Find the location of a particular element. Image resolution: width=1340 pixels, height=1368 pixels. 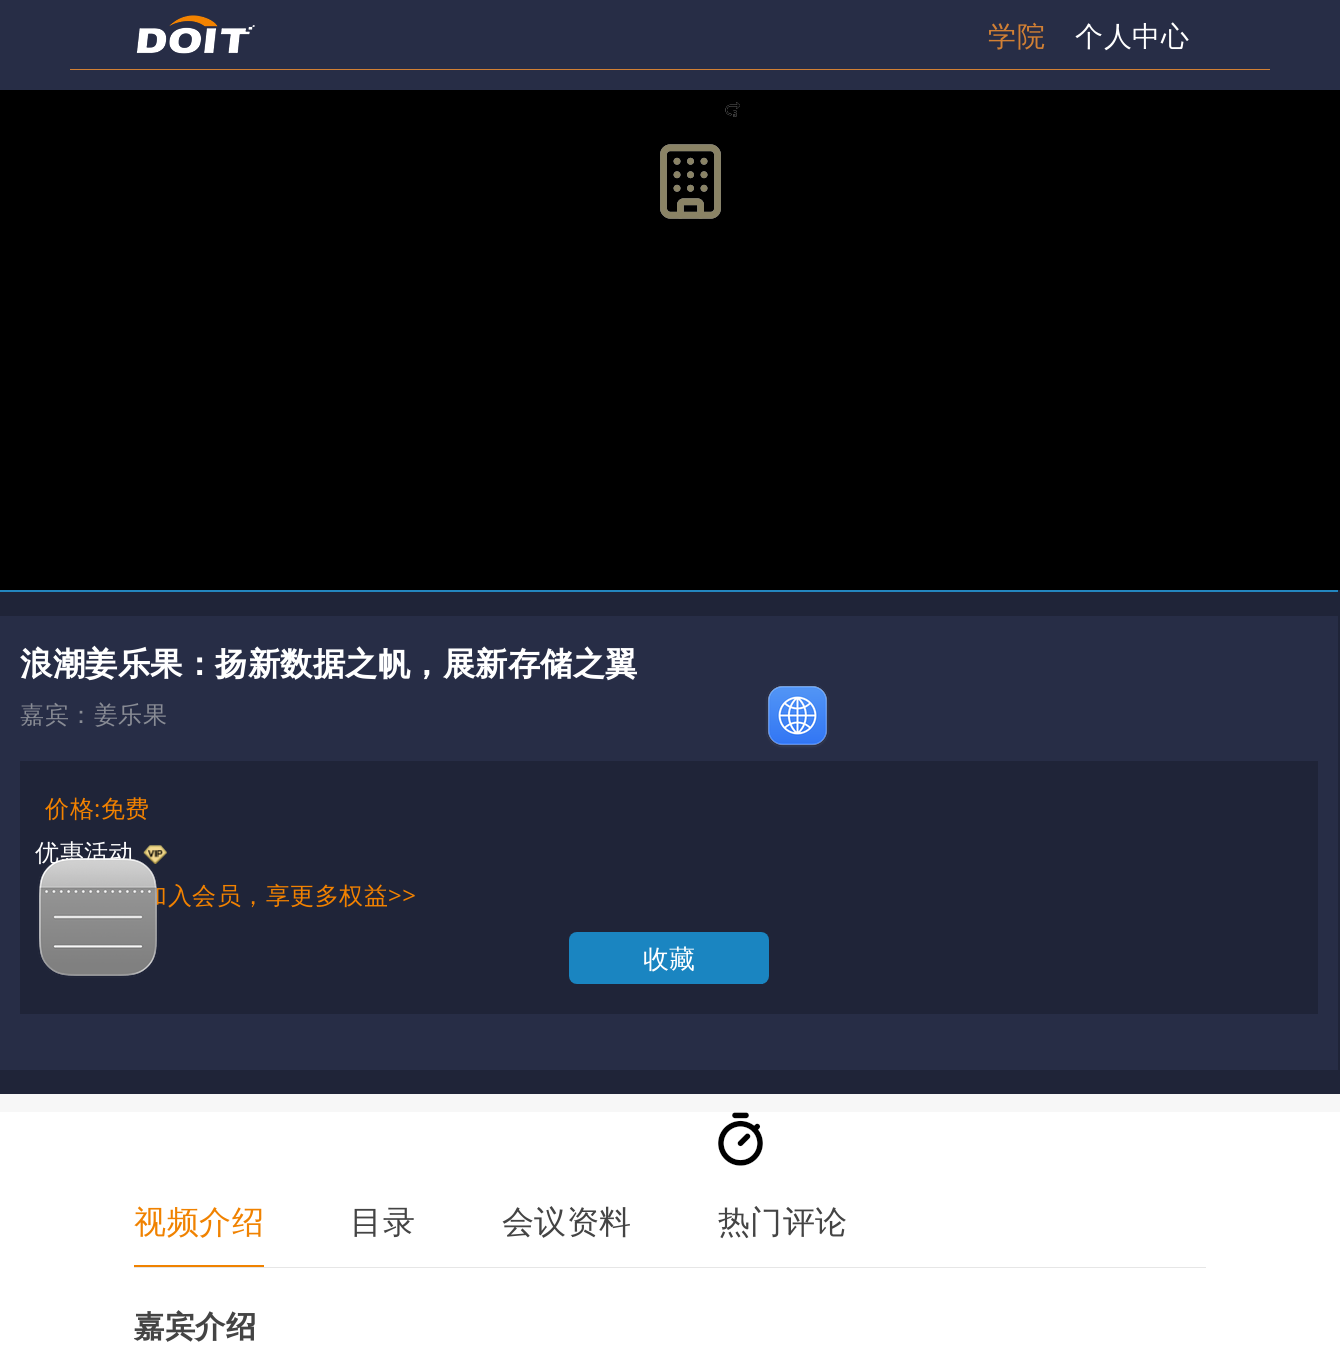

view office or business location is located at coordinates (690, 181).